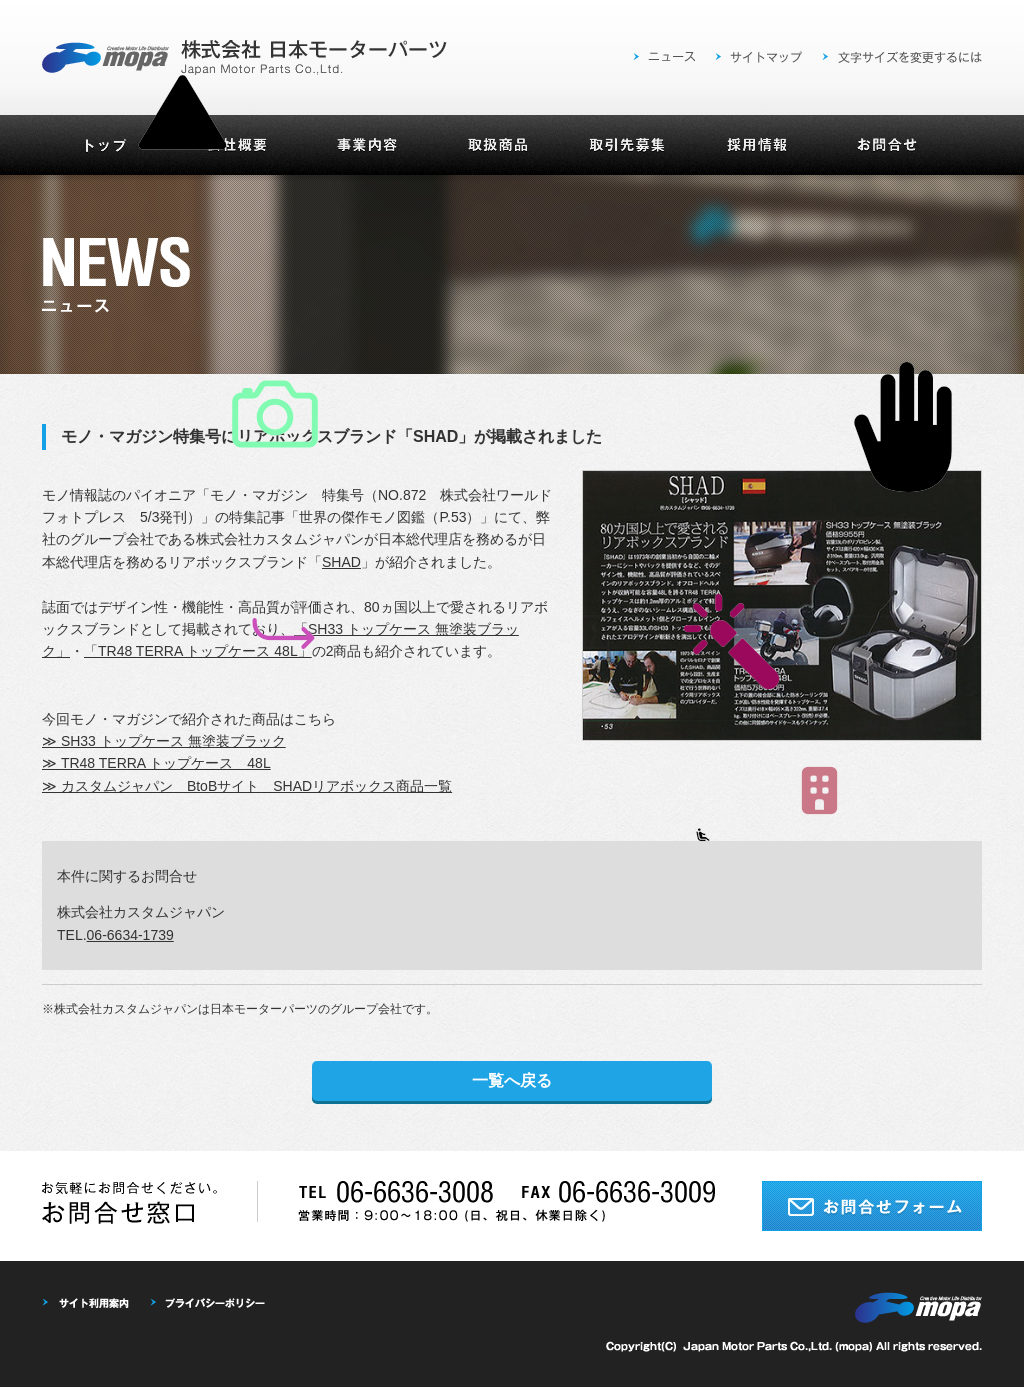 The image size is (1024, 1387). I want to click on stop or halt an action, so click(903, 427).